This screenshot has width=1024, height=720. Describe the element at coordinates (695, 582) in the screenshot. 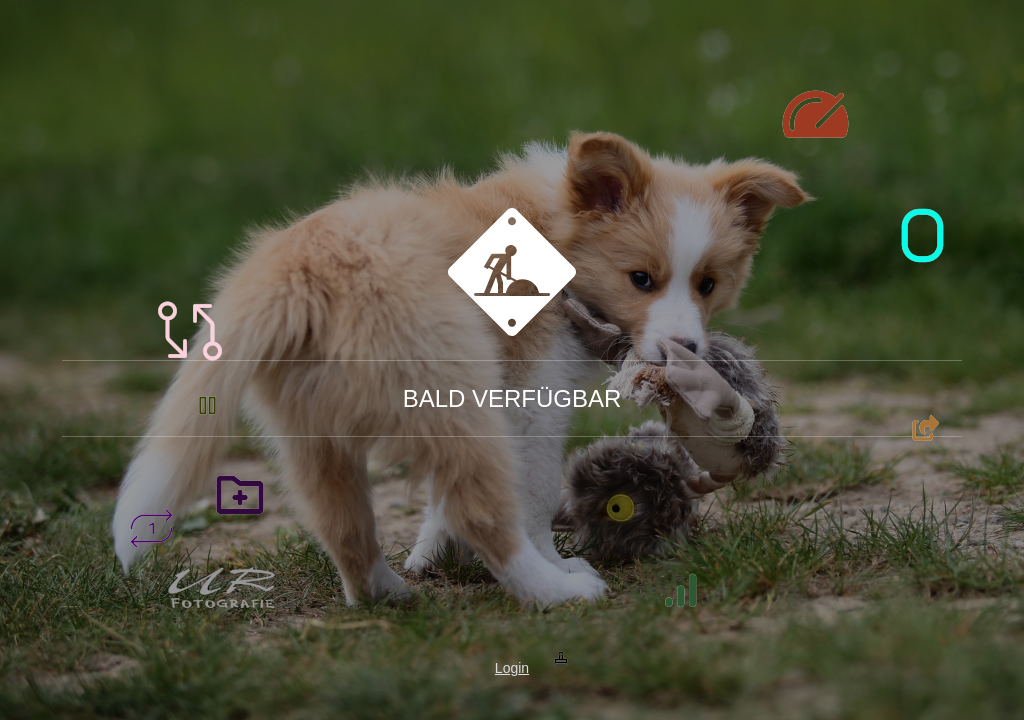

I see `indicates medium cellular signal strength` at that location.